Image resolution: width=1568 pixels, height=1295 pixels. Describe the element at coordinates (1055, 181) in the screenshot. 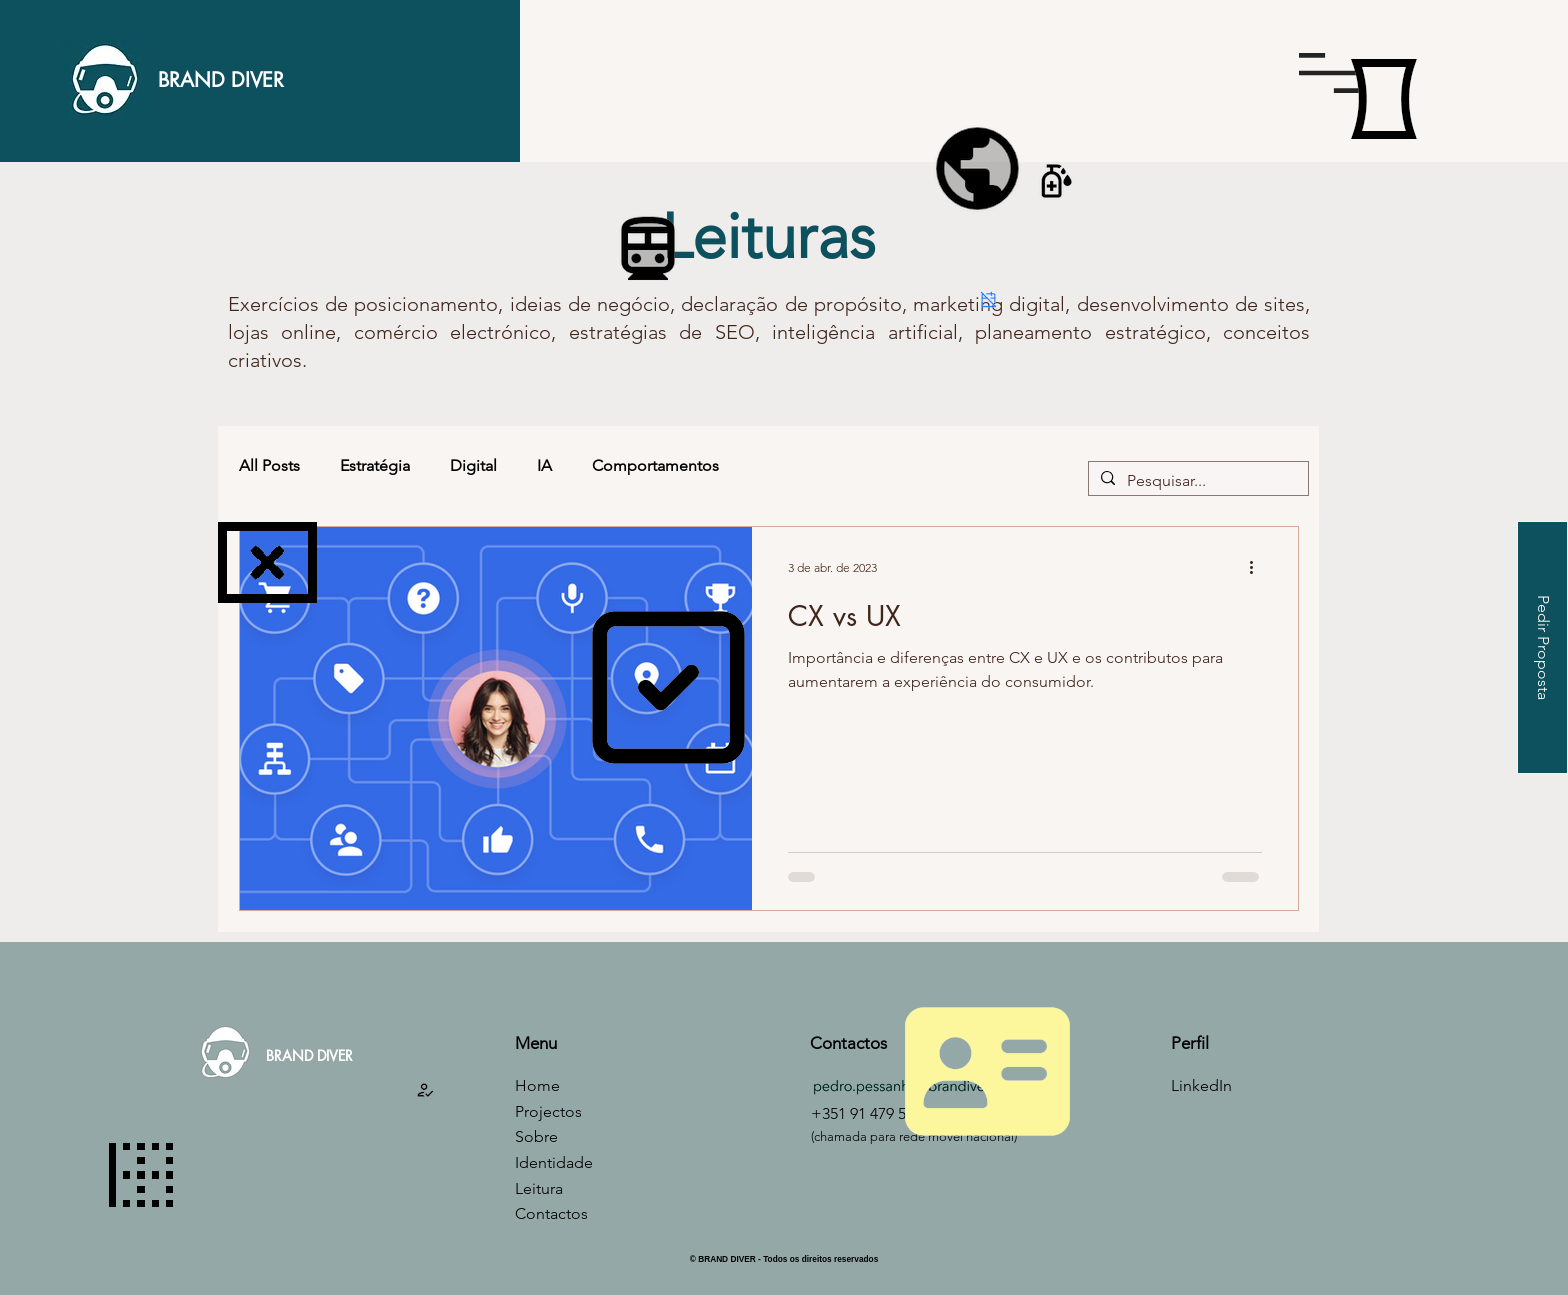

I see `access hand sanitizer station information` at that location.